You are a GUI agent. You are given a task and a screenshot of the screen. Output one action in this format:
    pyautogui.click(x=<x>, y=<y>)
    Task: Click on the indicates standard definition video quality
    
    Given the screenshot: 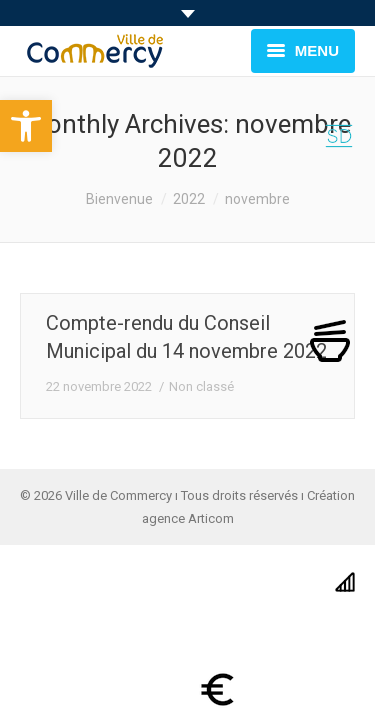 What is the action you would take?
    pyautogui.click(x=339, y=136)
    